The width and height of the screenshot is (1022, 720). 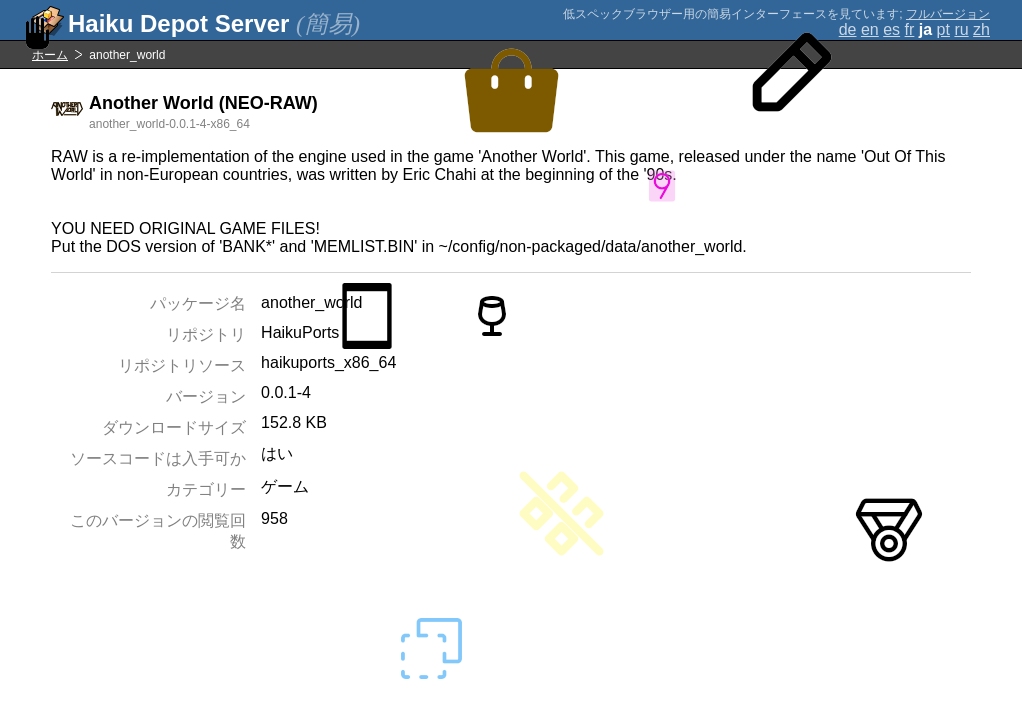 What do you see at coordinates (790, 73) in the screenshot?
I see `edit content or text` at bounding box center [790, 73].